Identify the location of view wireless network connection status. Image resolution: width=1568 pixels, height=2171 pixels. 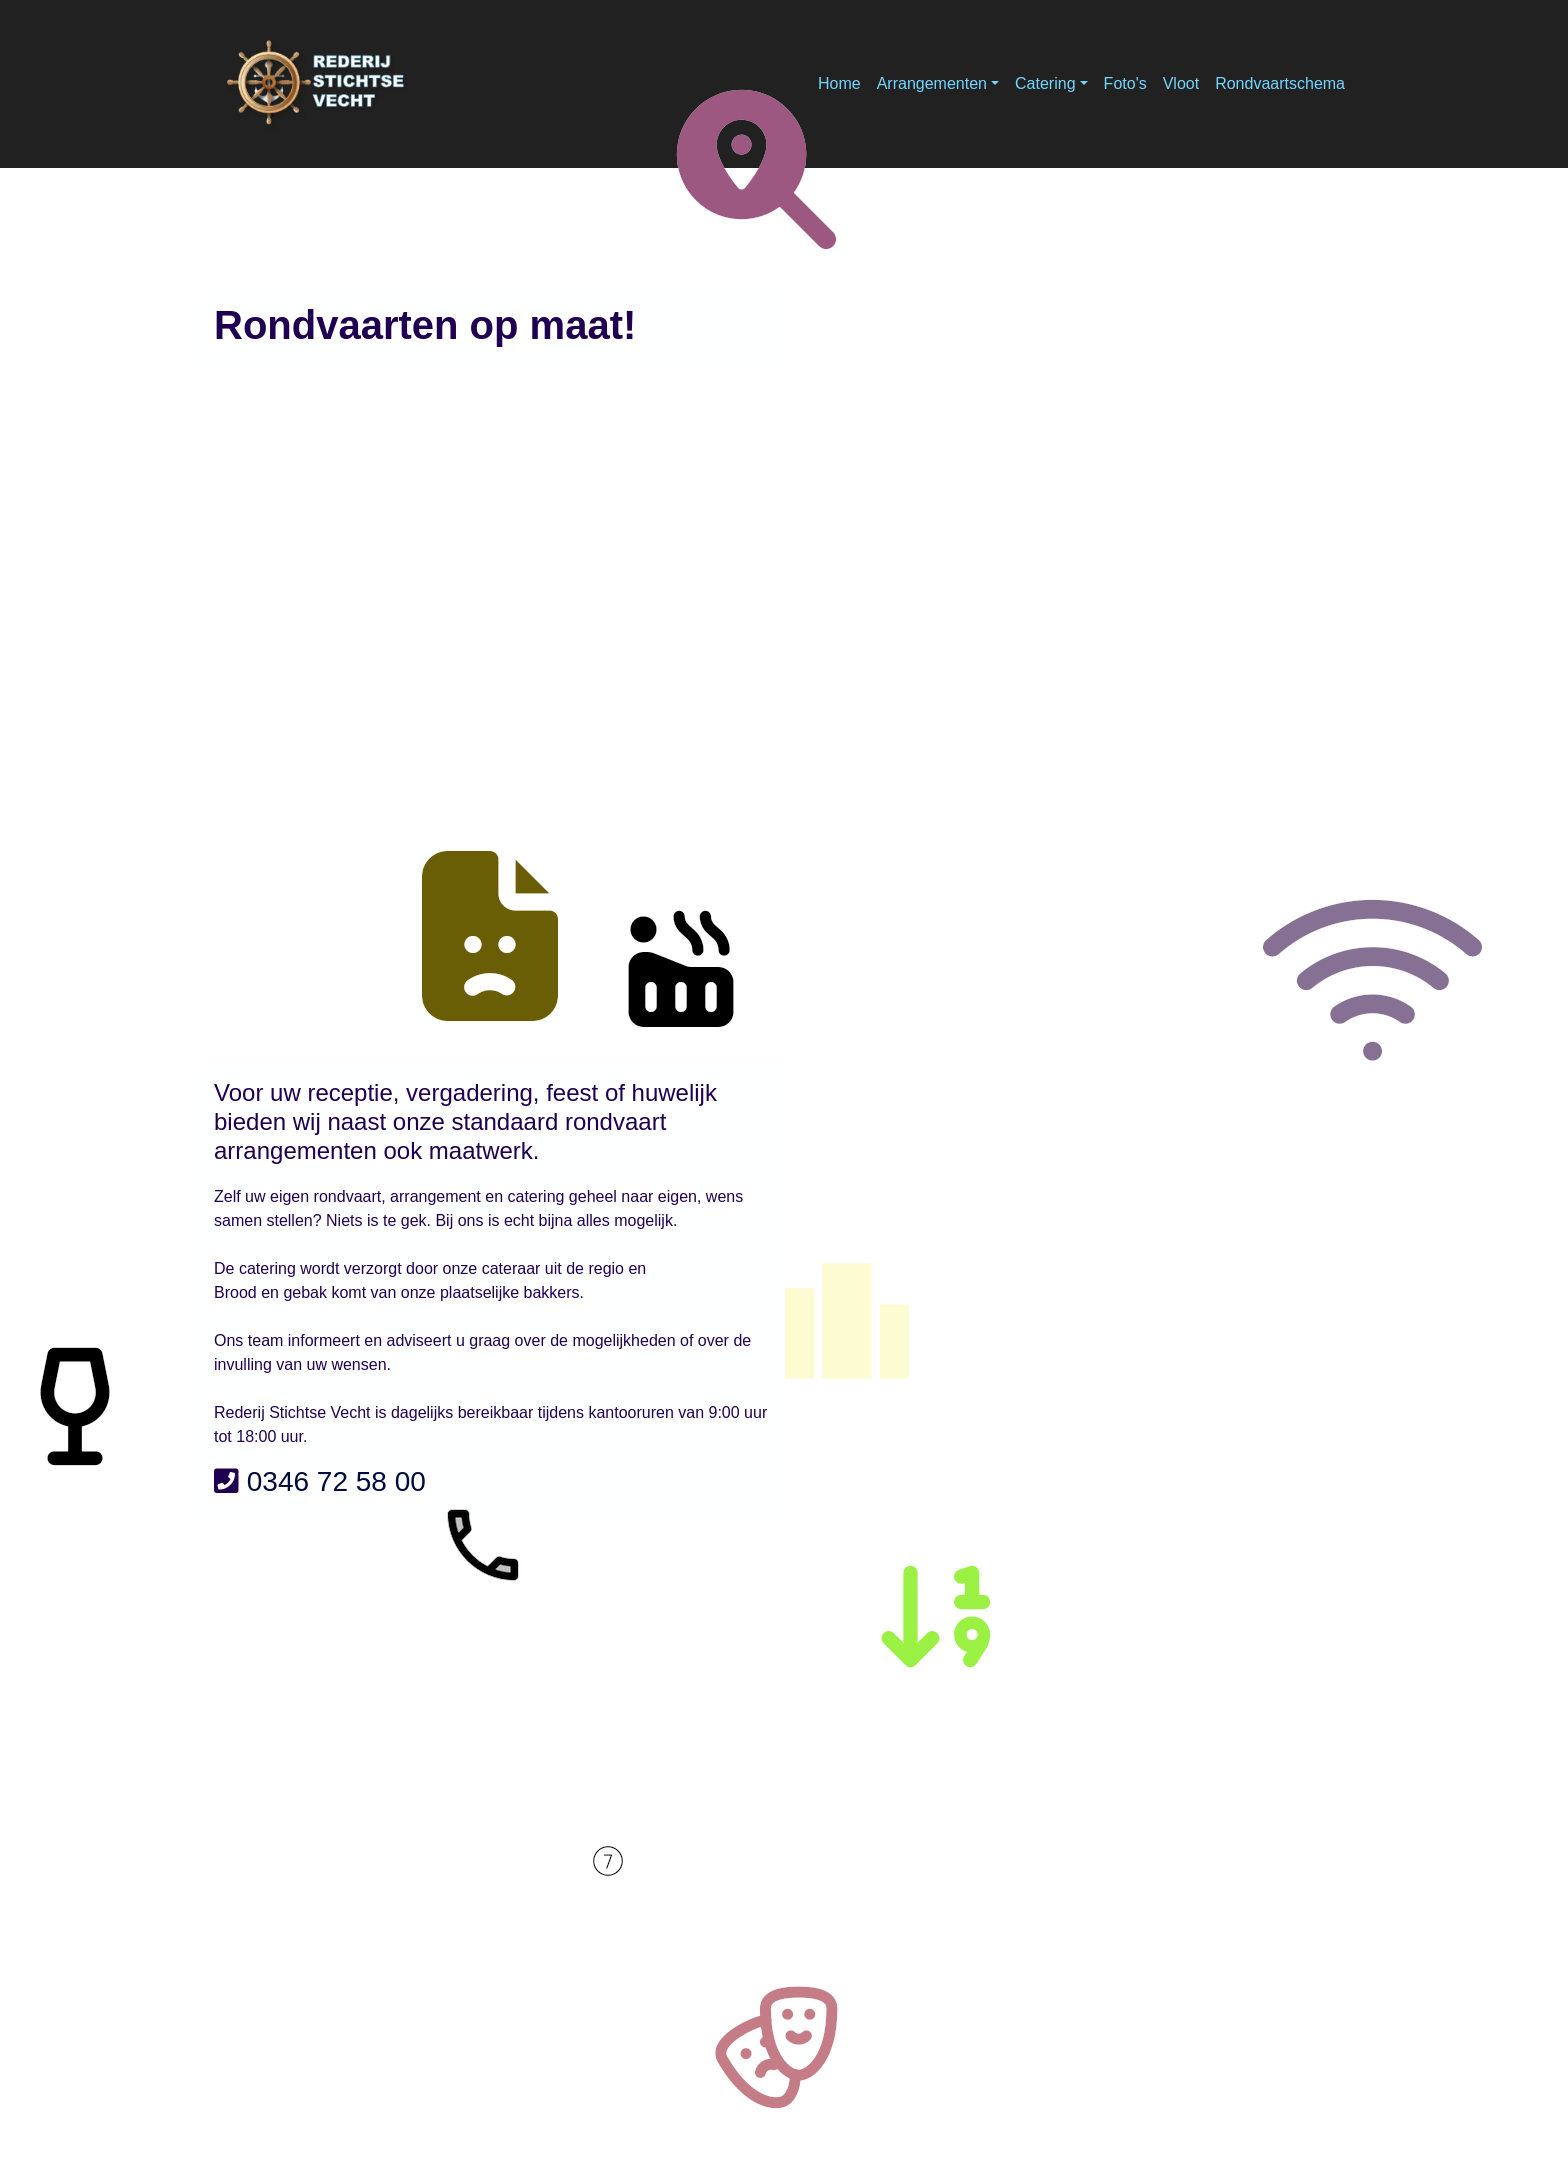
(1372, 975).